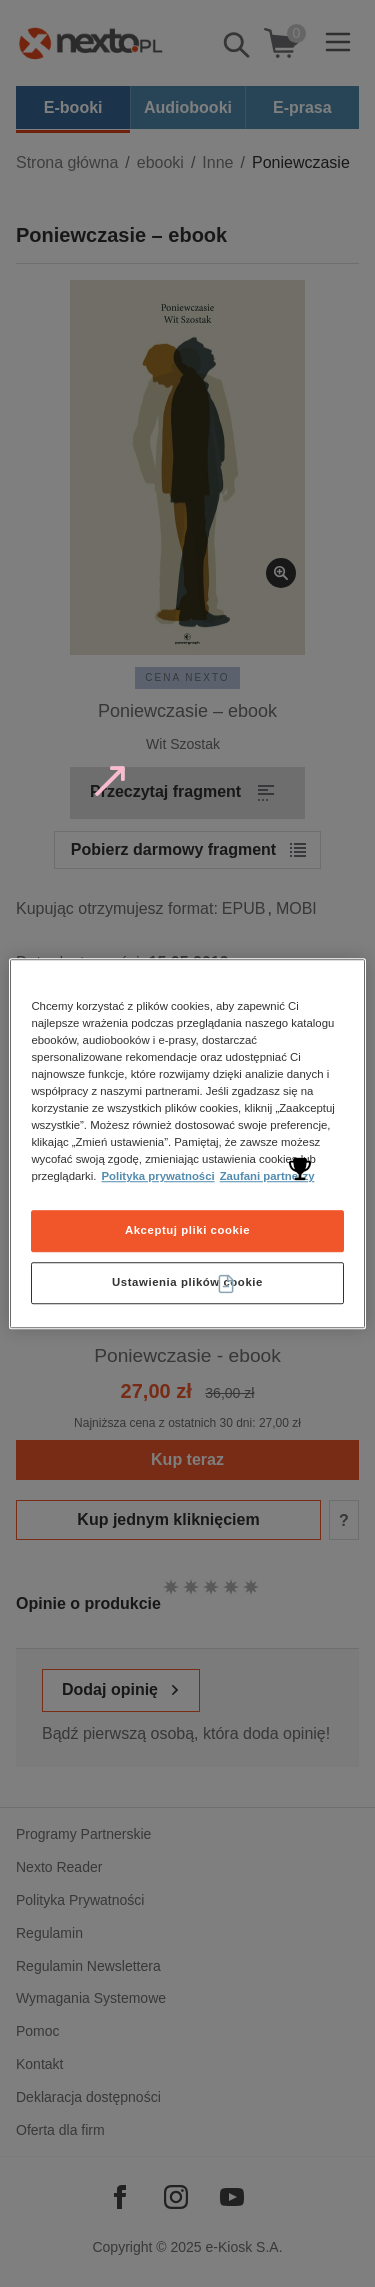 This screenshot has height=2287, width=375. I want to click on view achievements or awards, so click(300, 1169).